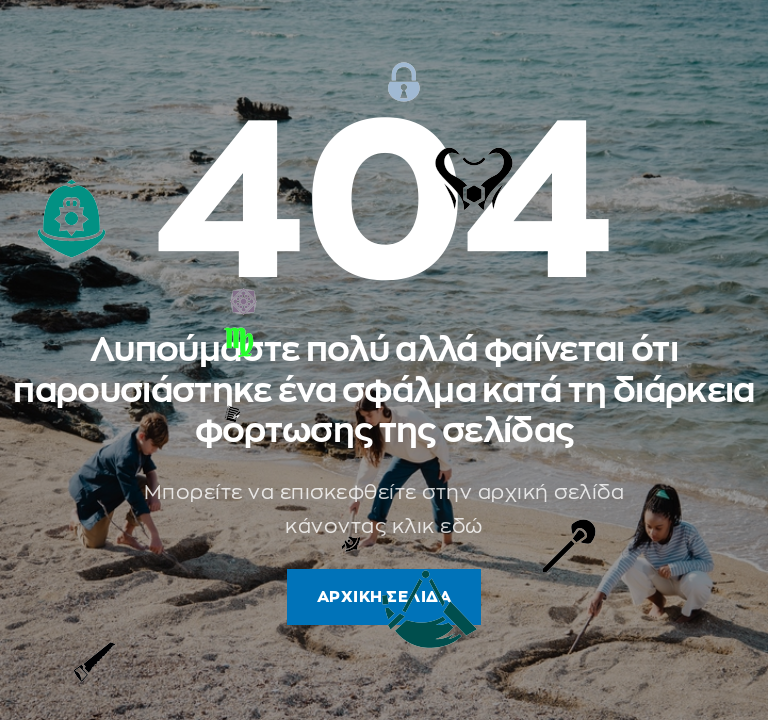  Describe the element at coordinates (94, 662) in the screenshot. I see `access woodworking or carpentry tools` at that location.